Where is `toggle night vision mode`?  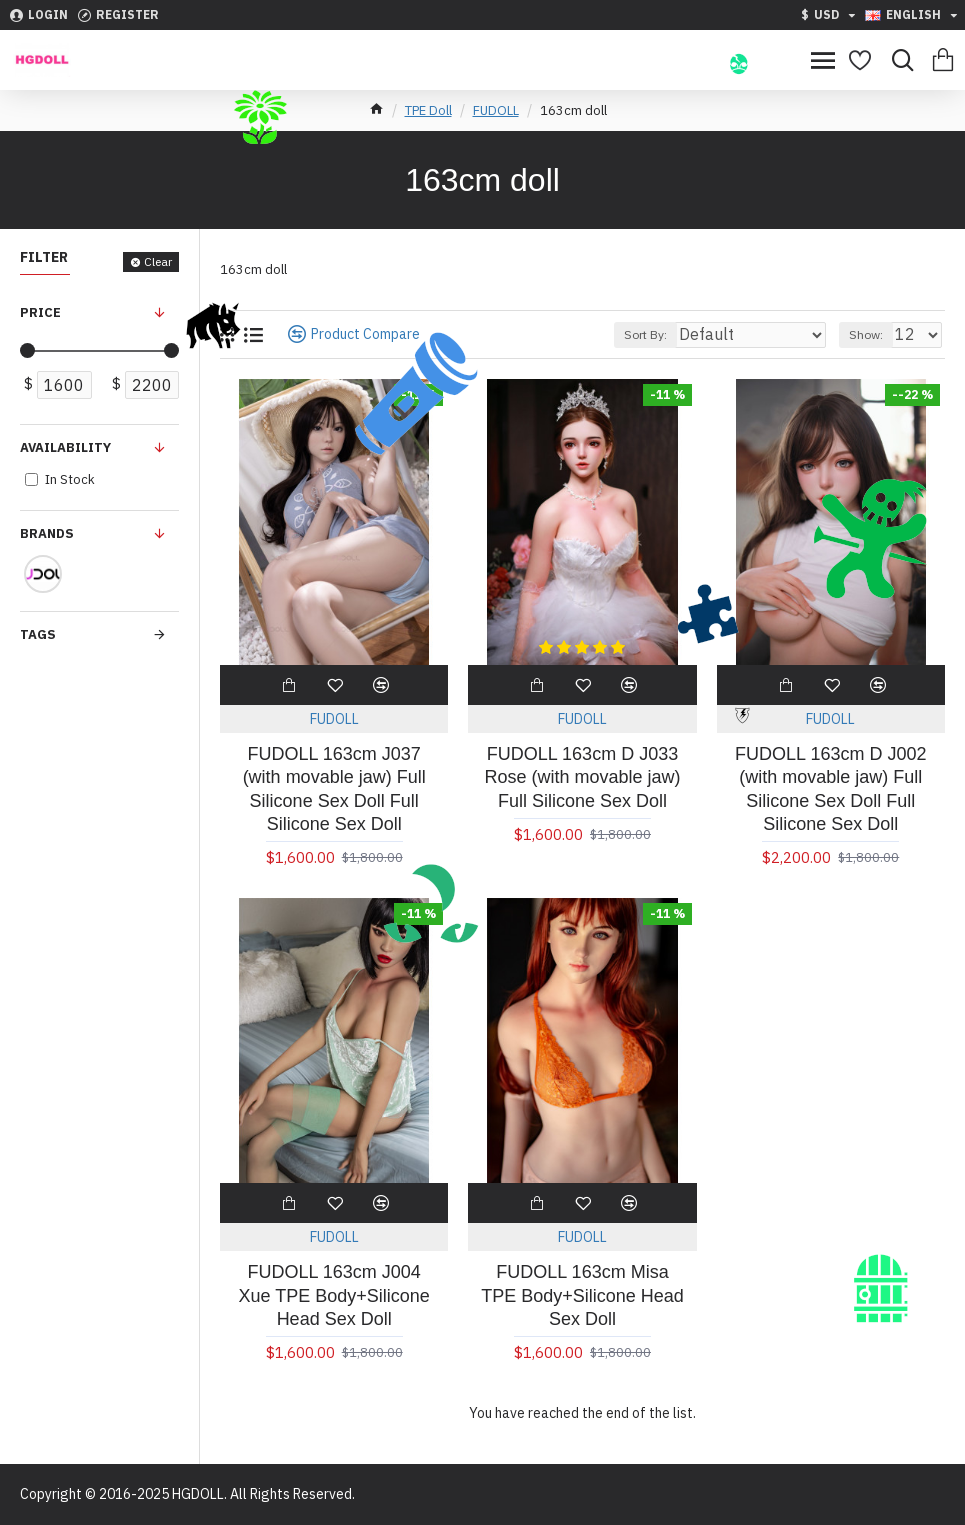
toggle night vision mode is located at coordinates (431, 909).